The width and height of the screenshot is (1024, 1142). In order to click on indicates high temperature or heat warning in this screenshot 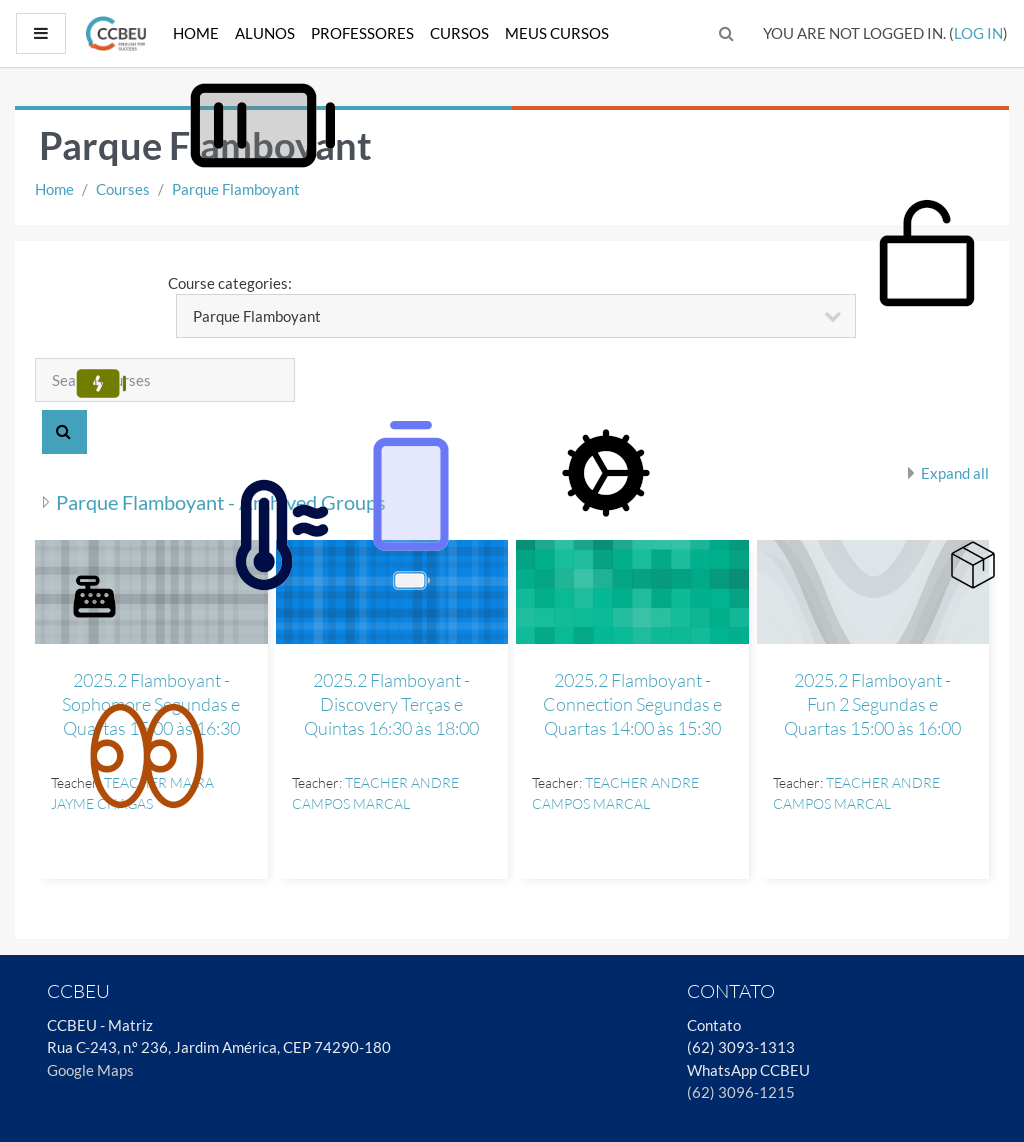, I will do `click(273, 535)`.